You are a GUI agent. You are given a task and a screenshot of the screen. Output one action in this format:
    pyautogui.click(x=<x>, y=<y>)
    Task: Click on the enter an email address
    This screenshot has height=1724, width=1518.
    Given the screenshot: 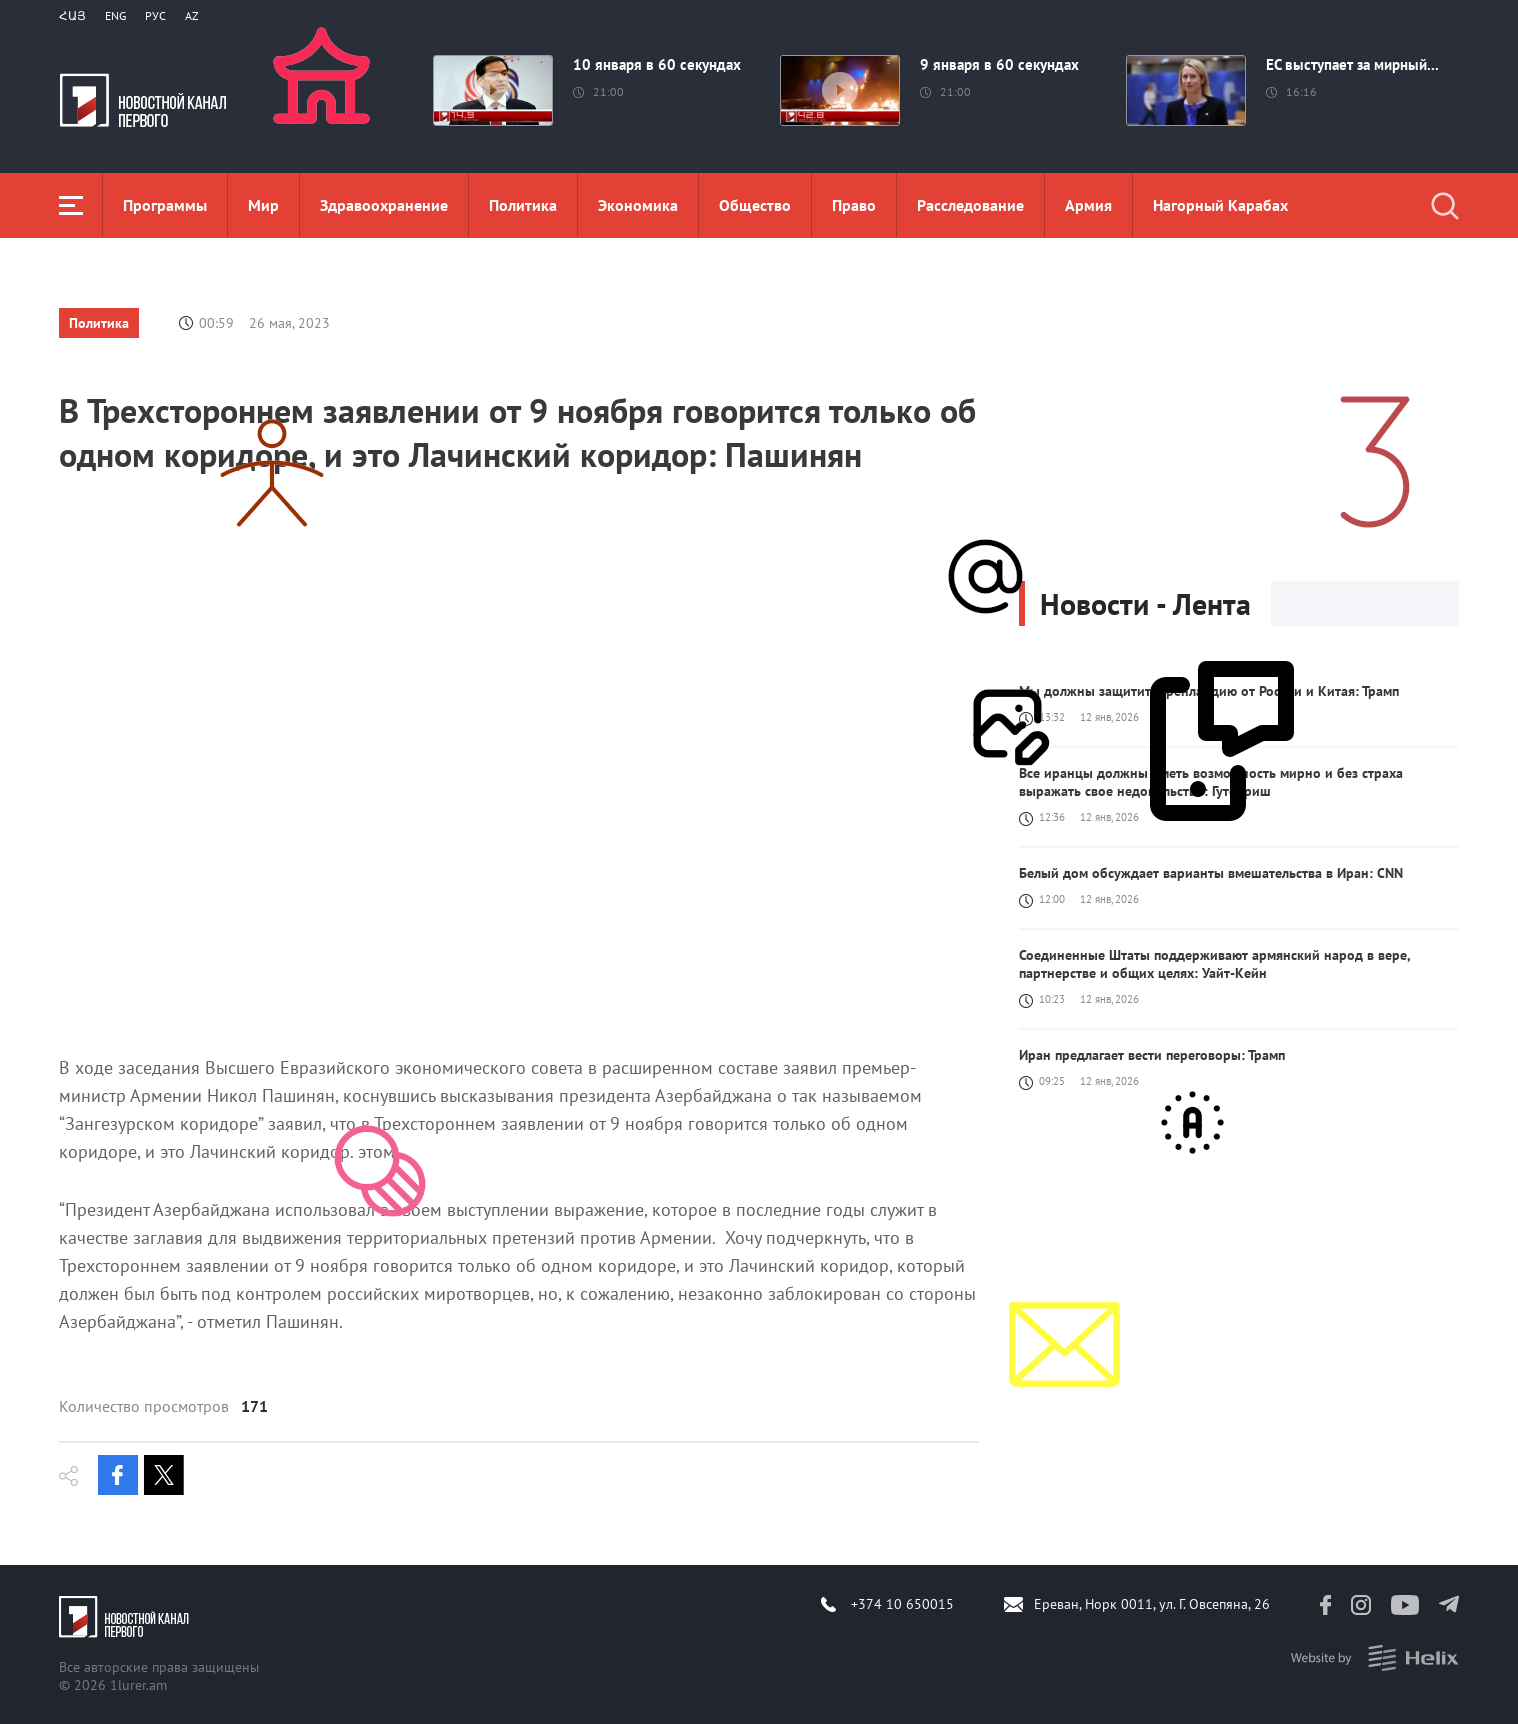 What is the action you would take?
    pyautogui.click(x=985, y=576)
    